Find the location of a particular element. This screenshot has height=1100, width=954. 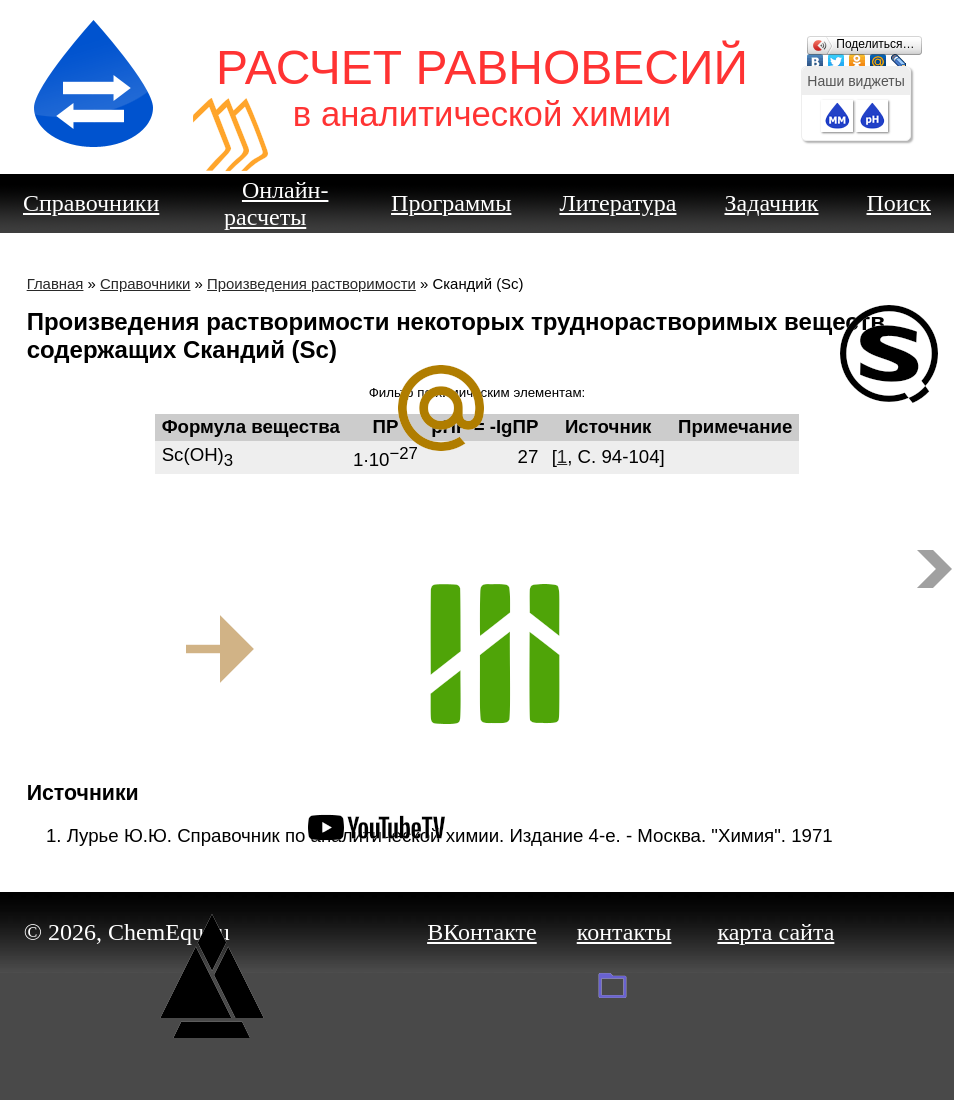

libraries.io logo is located at coordinates (495, 654).